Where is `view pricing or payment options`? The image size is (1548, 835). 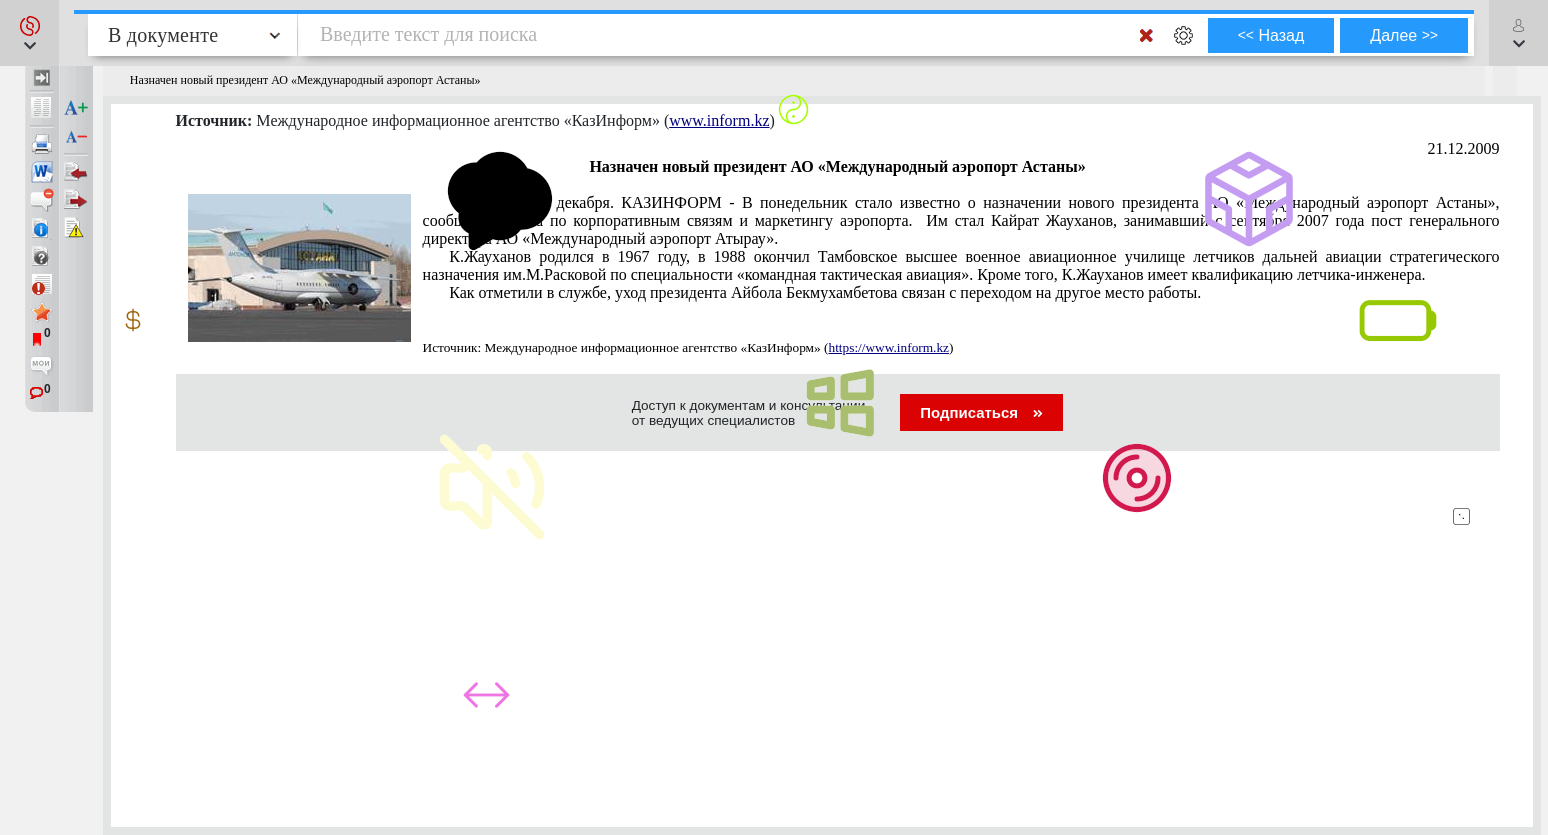
view pricing or payment options is located at coordinates (133, 320).